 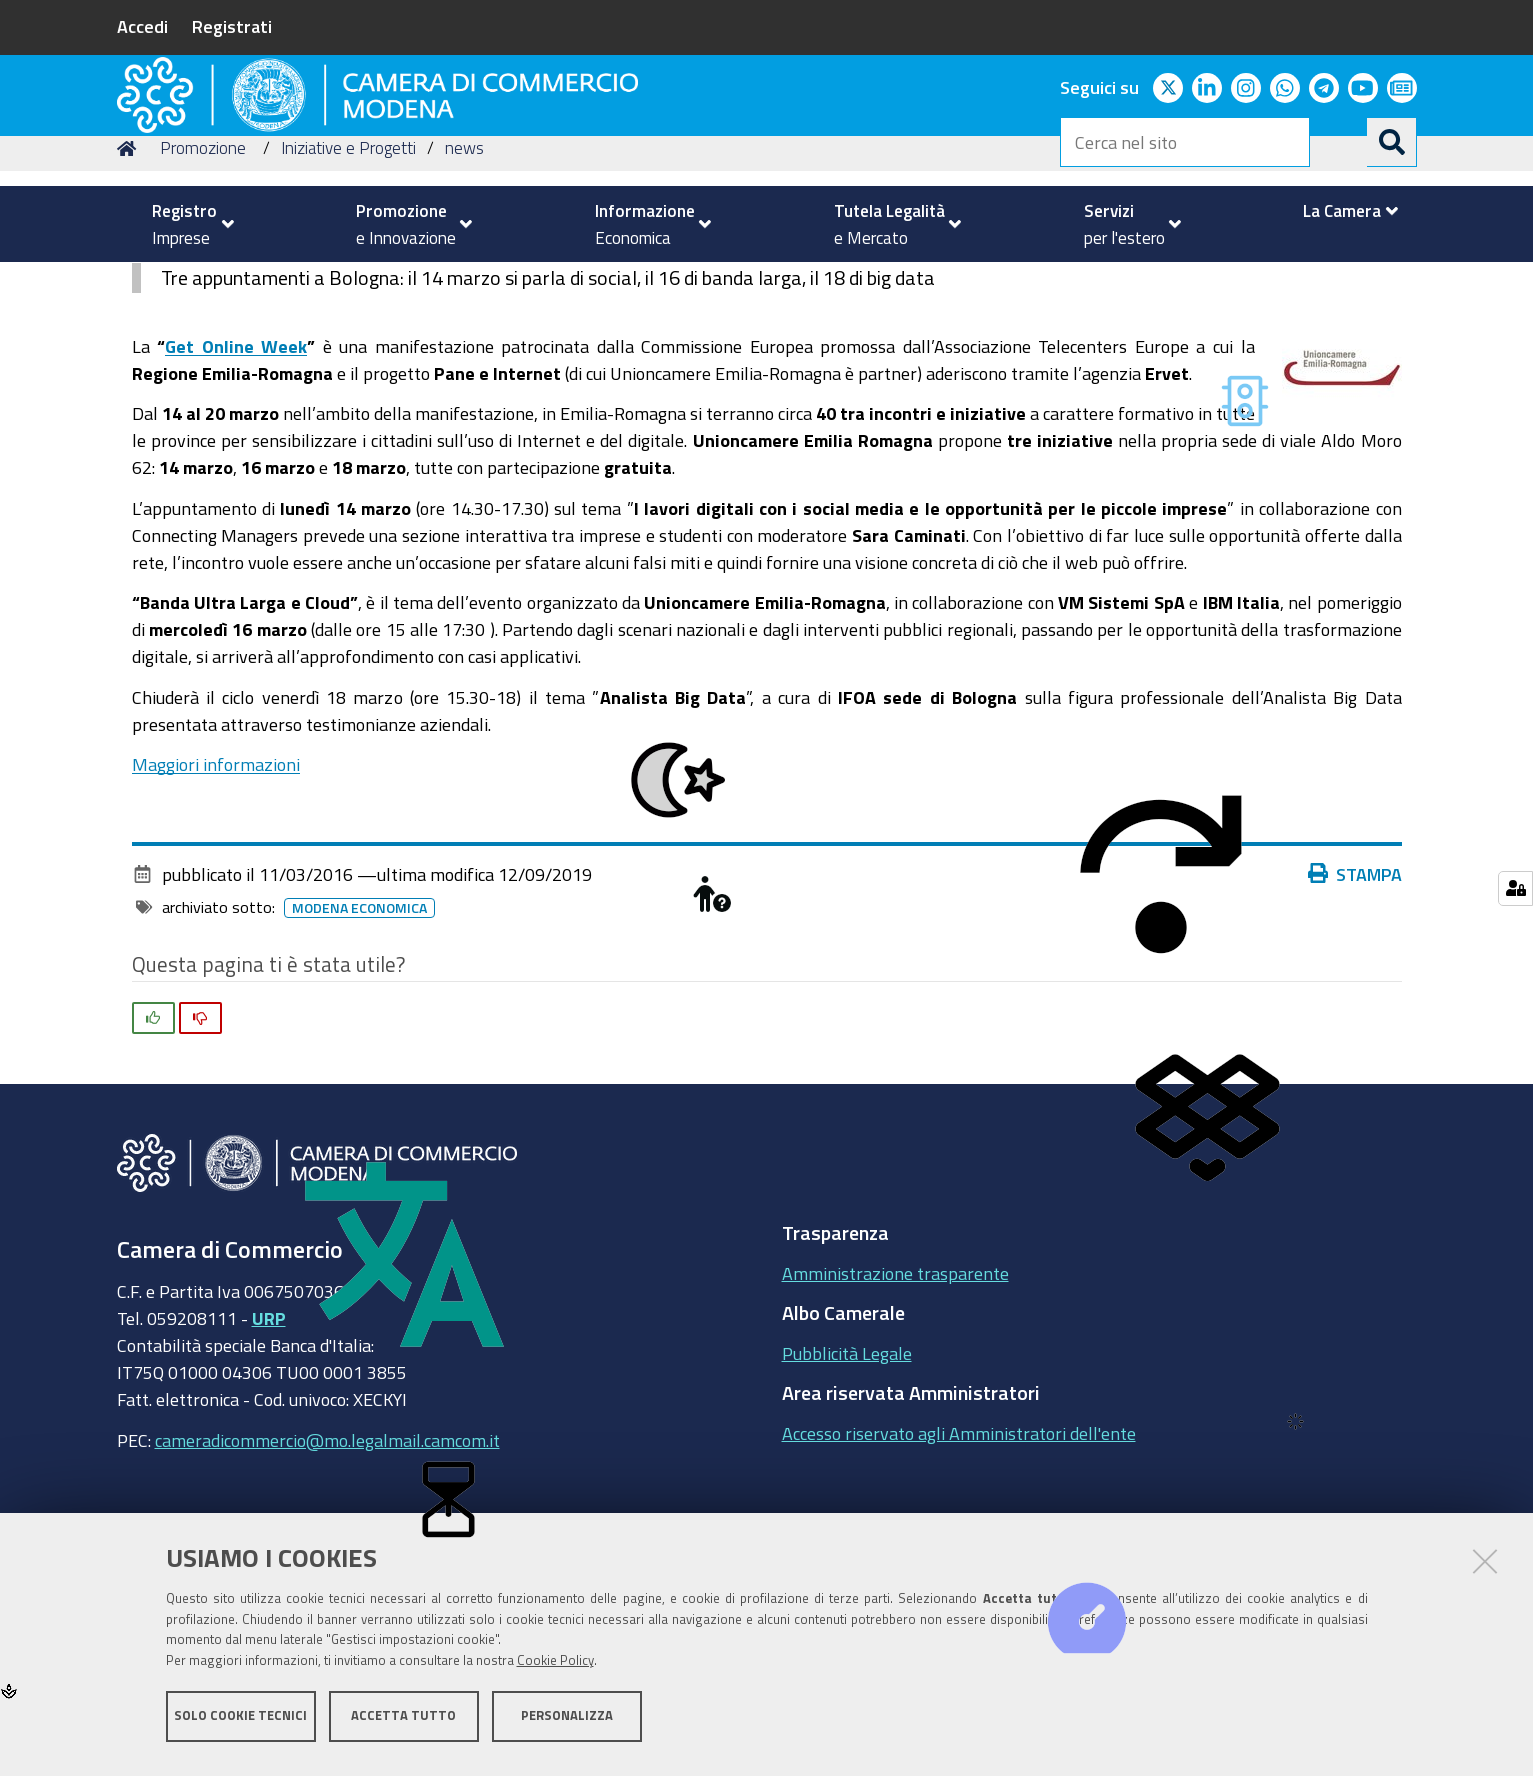 What do you see at coordinates (1207, 1111) in the screenshot?
I see `open dropbox cloud storage` at bounding box center [1207, 1111].